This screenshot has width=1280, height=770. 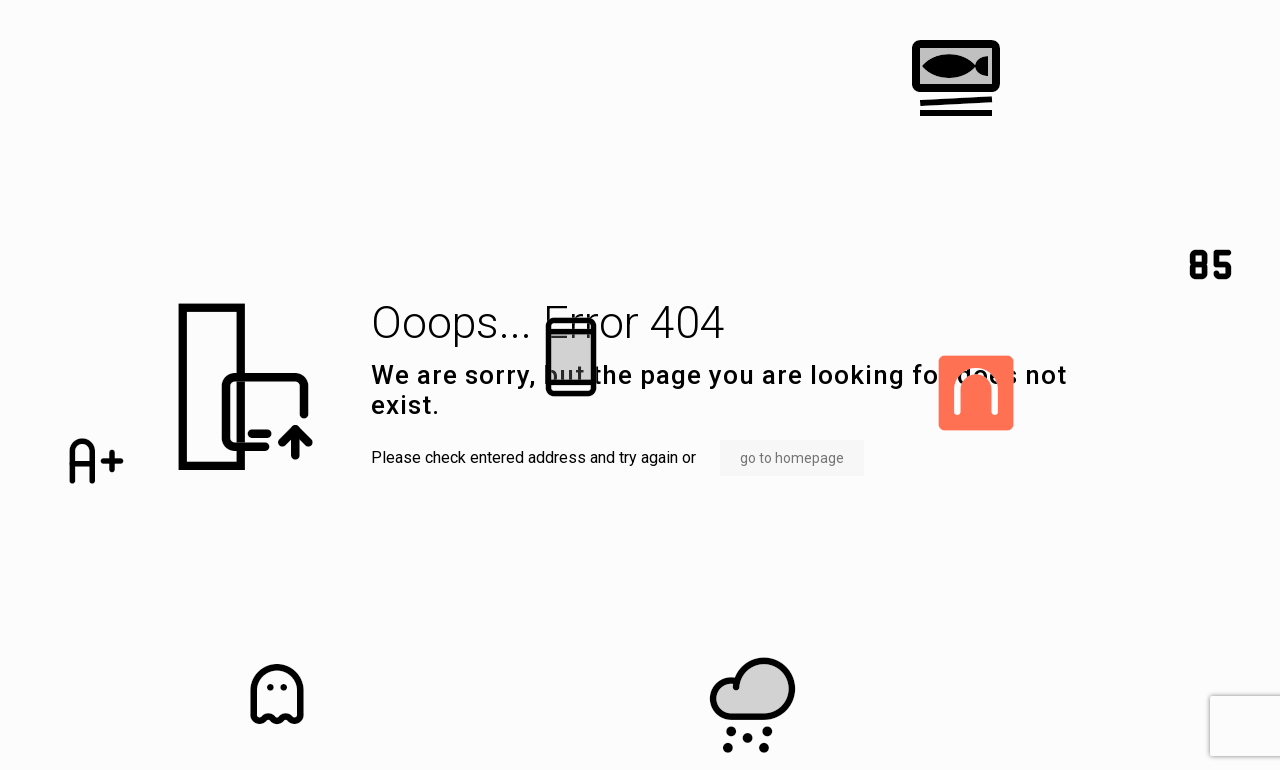 What do you see at coordinates (956, 80) in the screenshot?
I see `view set meal or bento box options` at bounding box center [956, 80].